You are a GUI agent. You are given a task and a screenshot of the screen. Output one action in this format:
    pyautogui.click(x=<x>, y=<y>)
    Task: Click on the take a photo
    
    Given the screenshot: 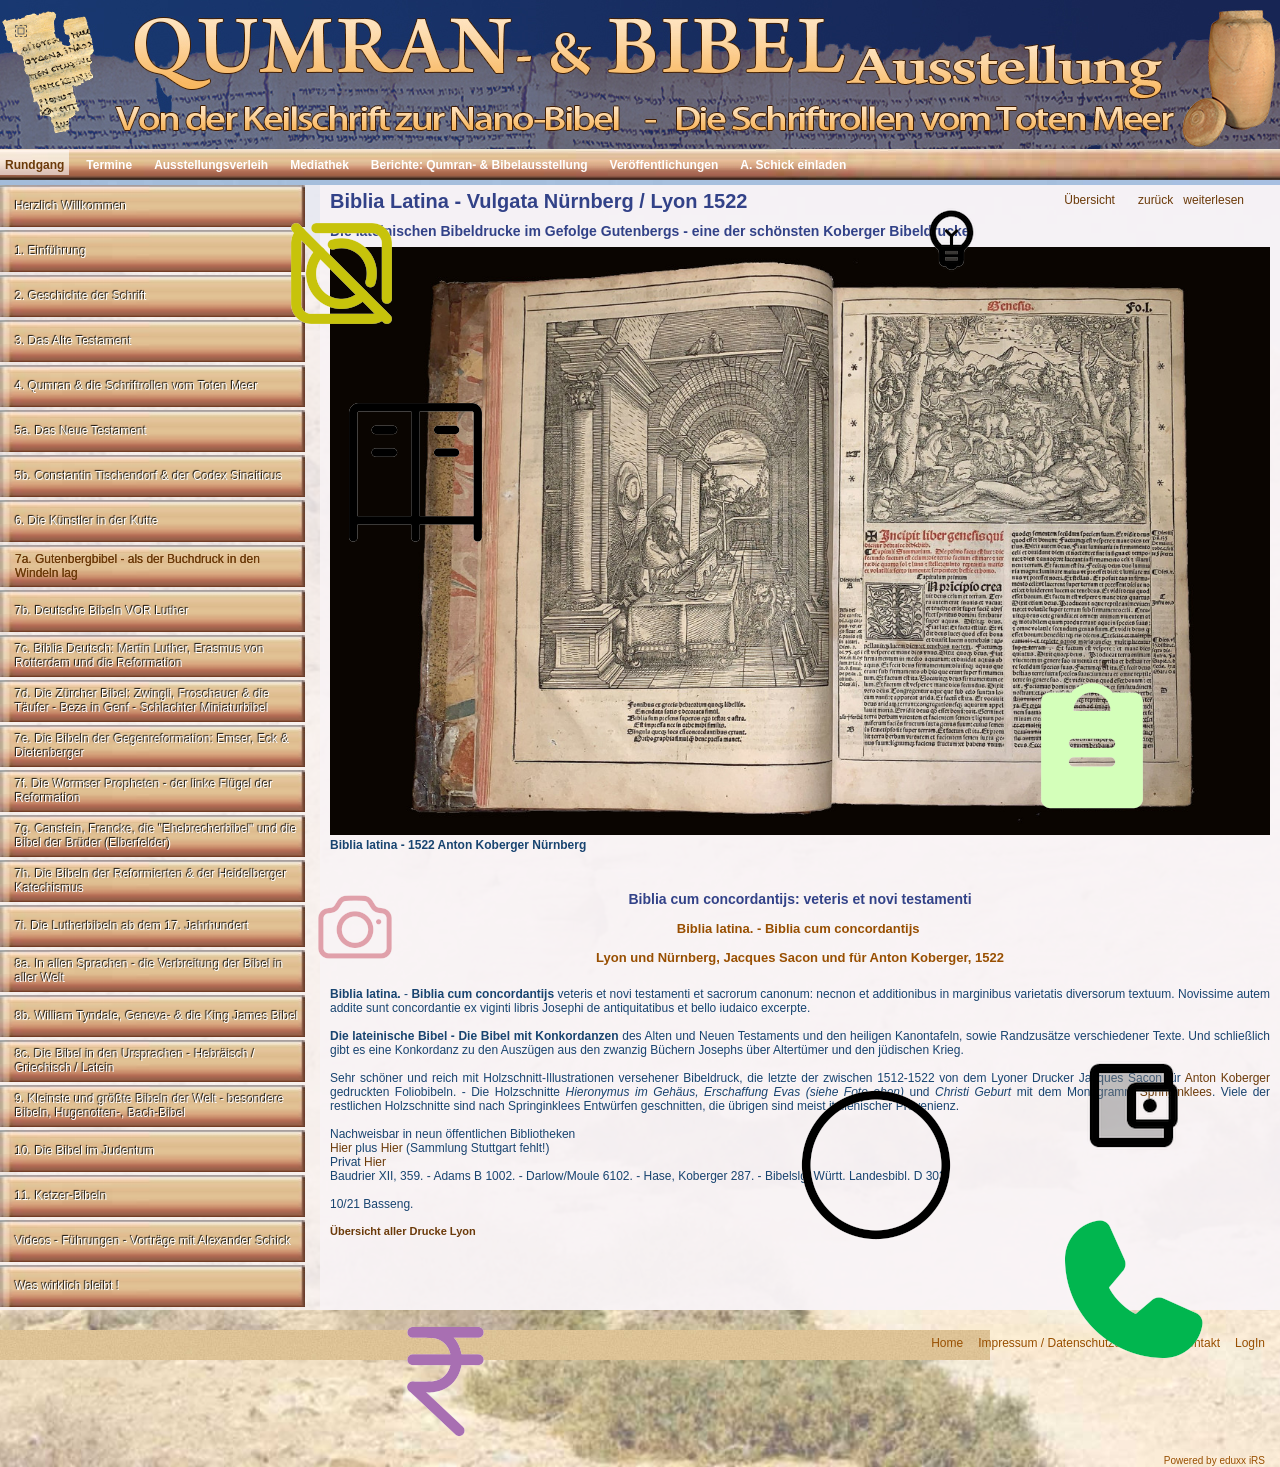 What is the action you would take?
    pyautogui.click(x=355, y=927)
    